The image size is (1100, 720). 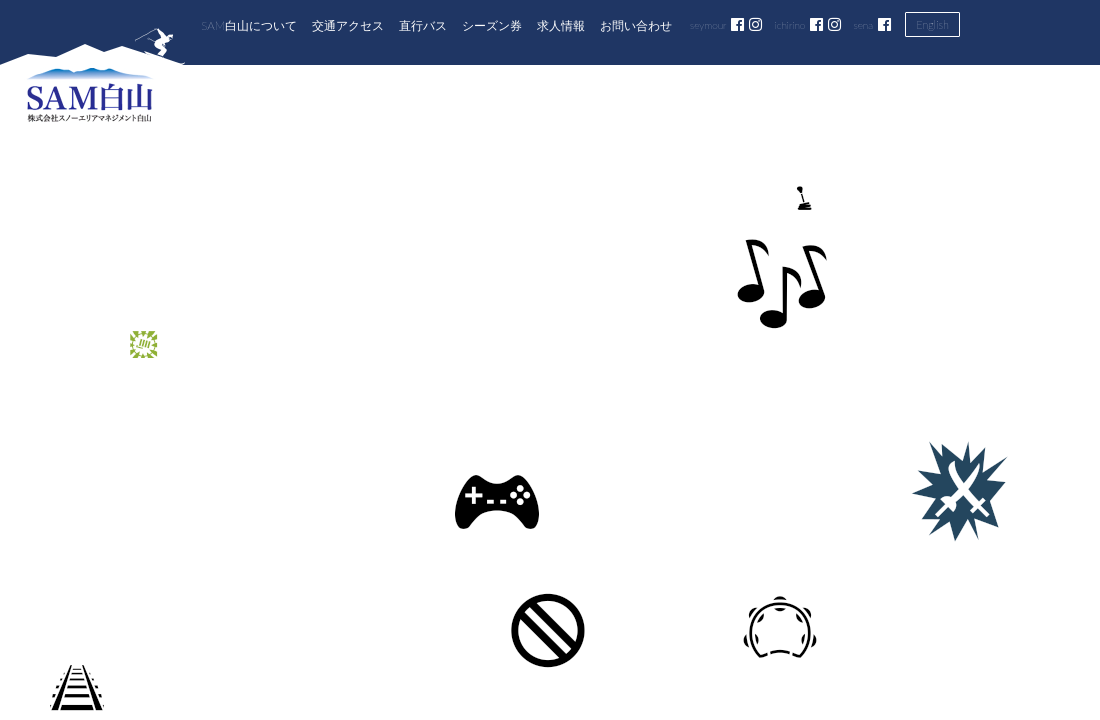 I want to click on access train or railway transportation options, so click(x=77, y=684).